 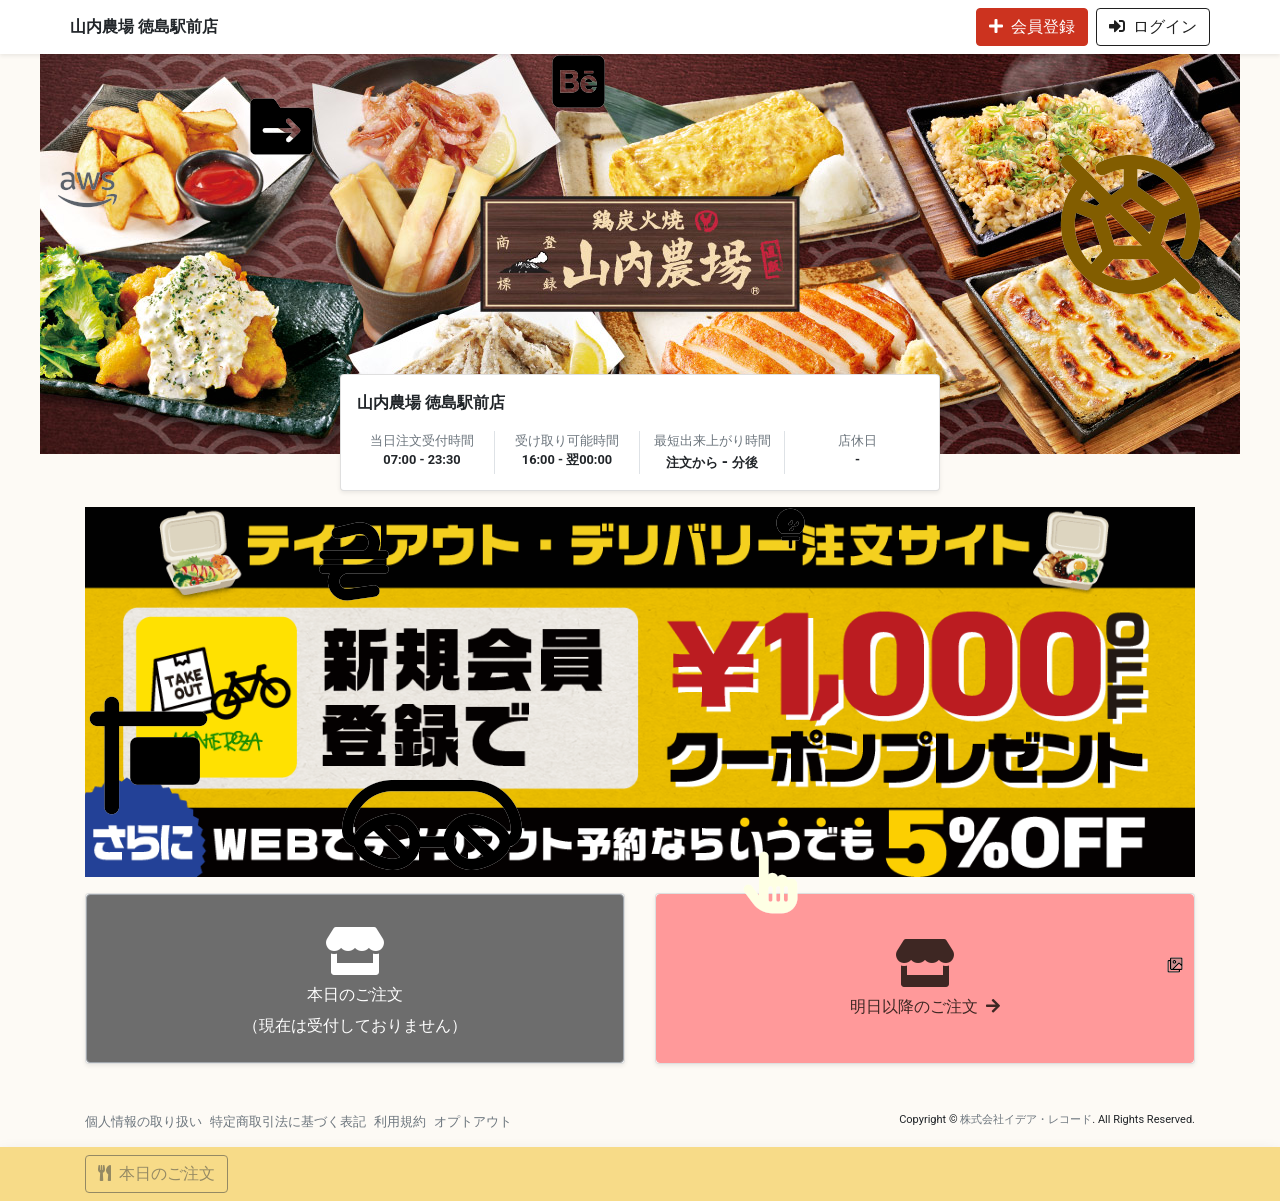 I want to click on tap or click to select, so click(x=770, y=882).